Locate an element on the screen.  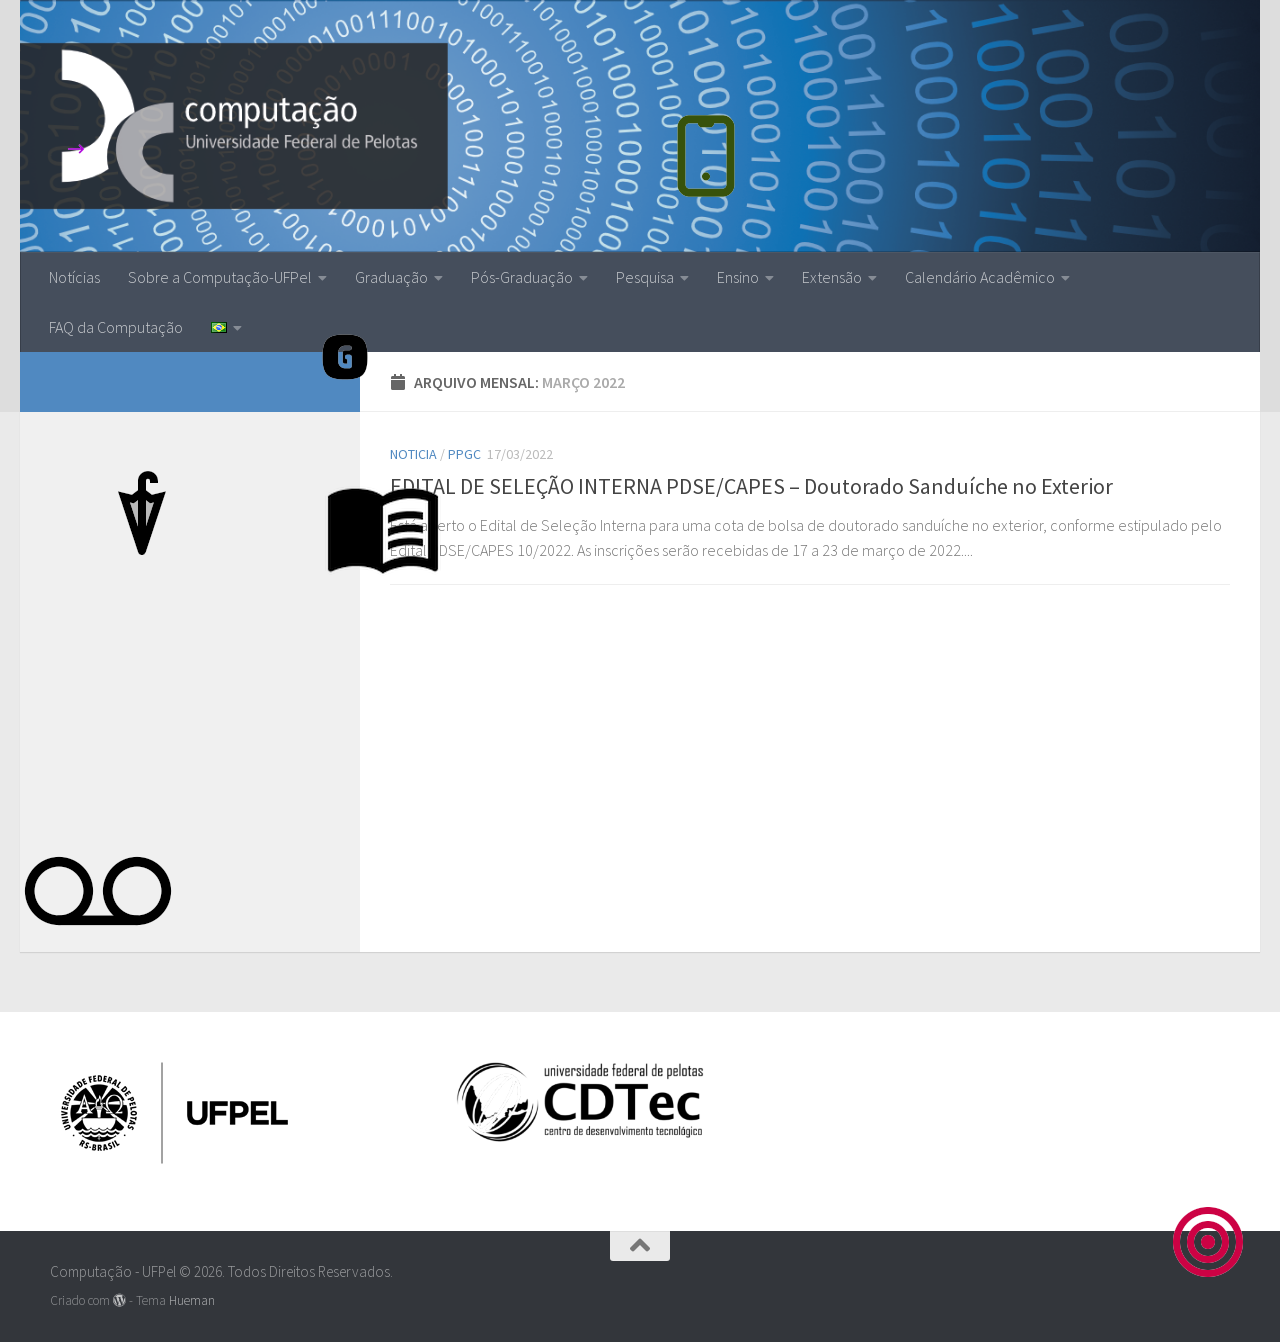
proceed to the next step is located at coordinates (76, 149).